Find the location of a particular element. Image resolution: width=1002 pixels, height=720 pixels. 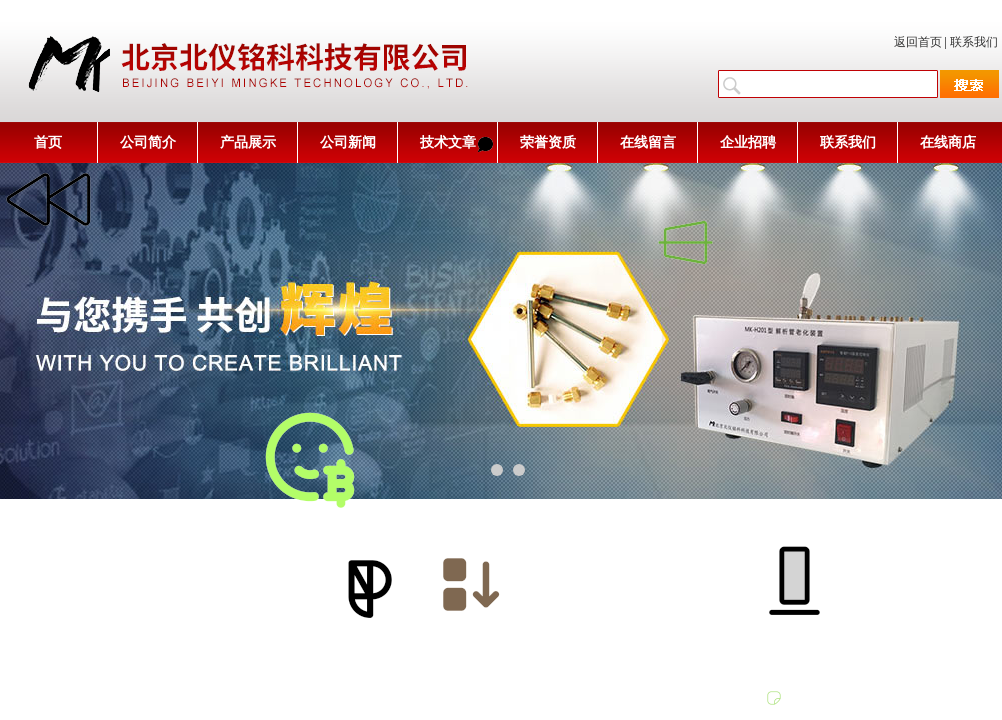

phosphor icons brand logo is located at coordinates (366, 586).